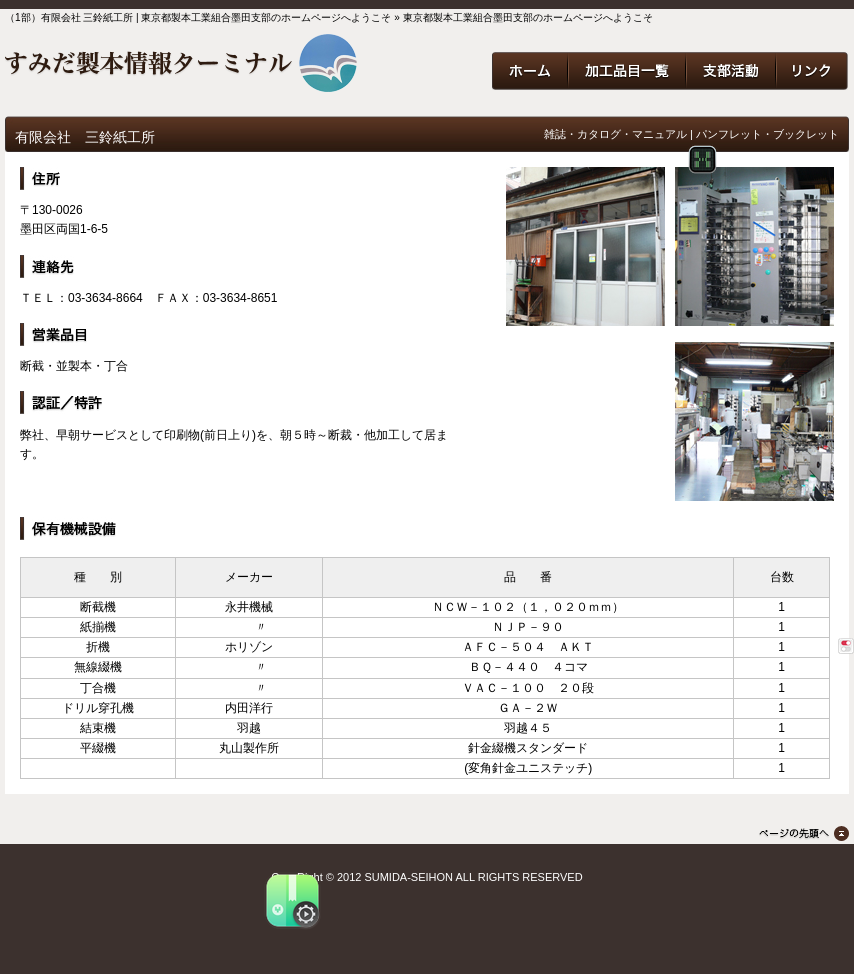  Describe the element at coordinates (702, 159) in the screenshot. I see `open htop system monitor` at that location.